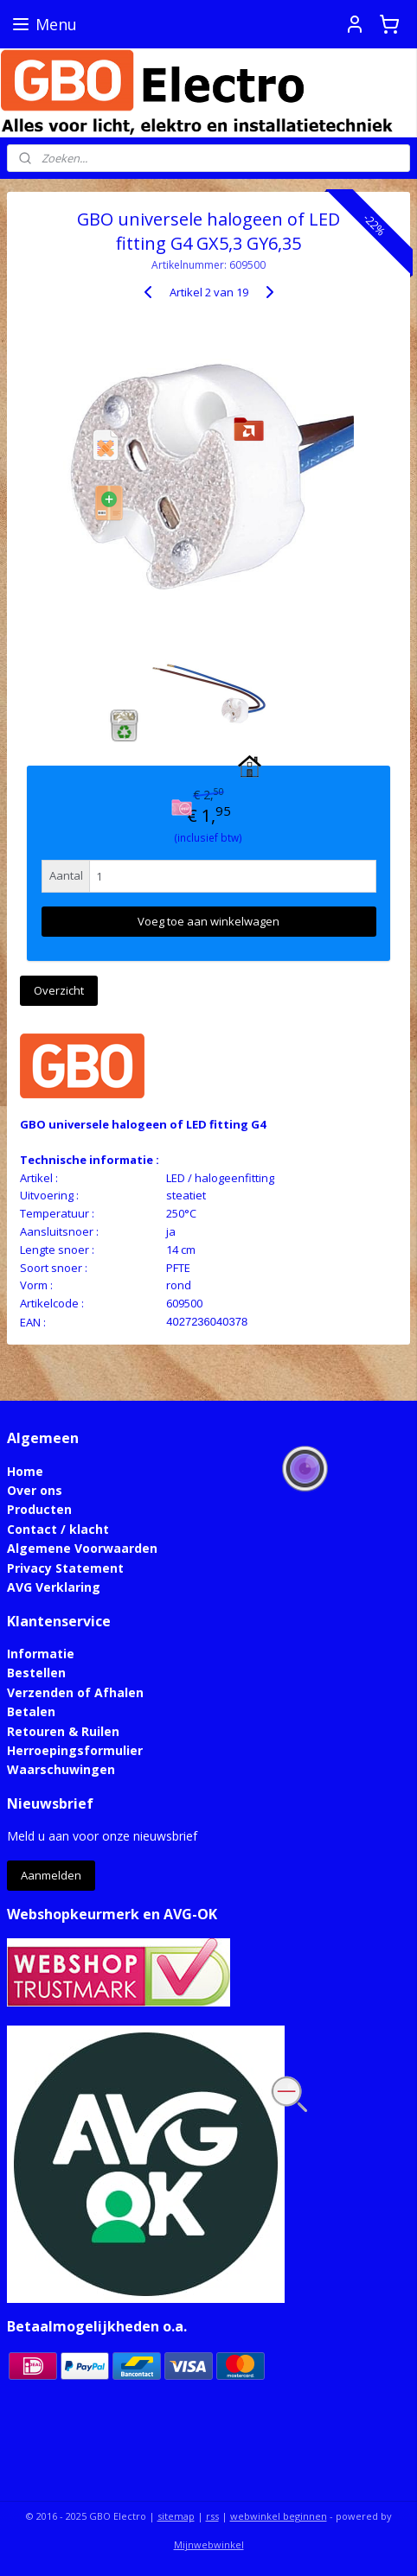  Describe the element at coordinates (305, 1468) in the screenshot. I see `open the camera app to take photos or videos` at that location.